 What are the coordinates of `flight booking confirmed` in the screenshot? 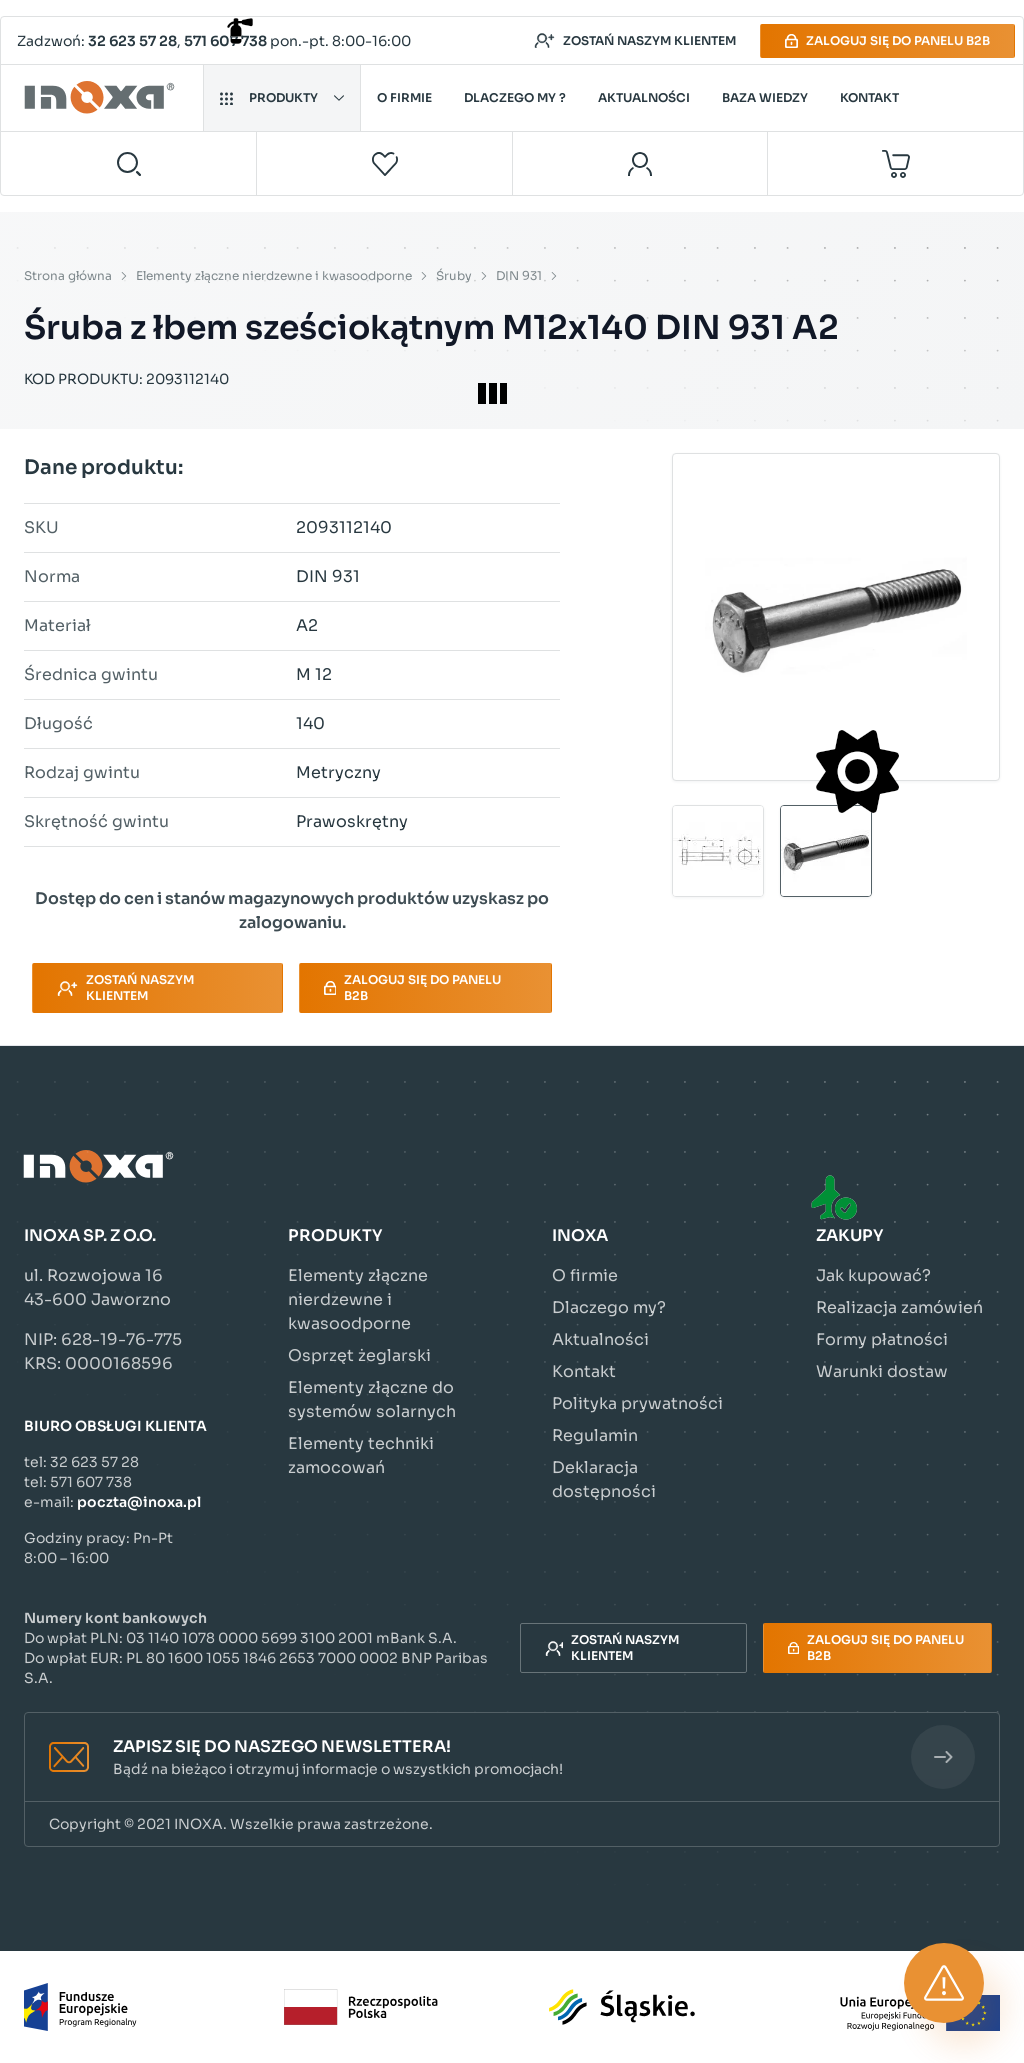 It's located at (832, 1197).